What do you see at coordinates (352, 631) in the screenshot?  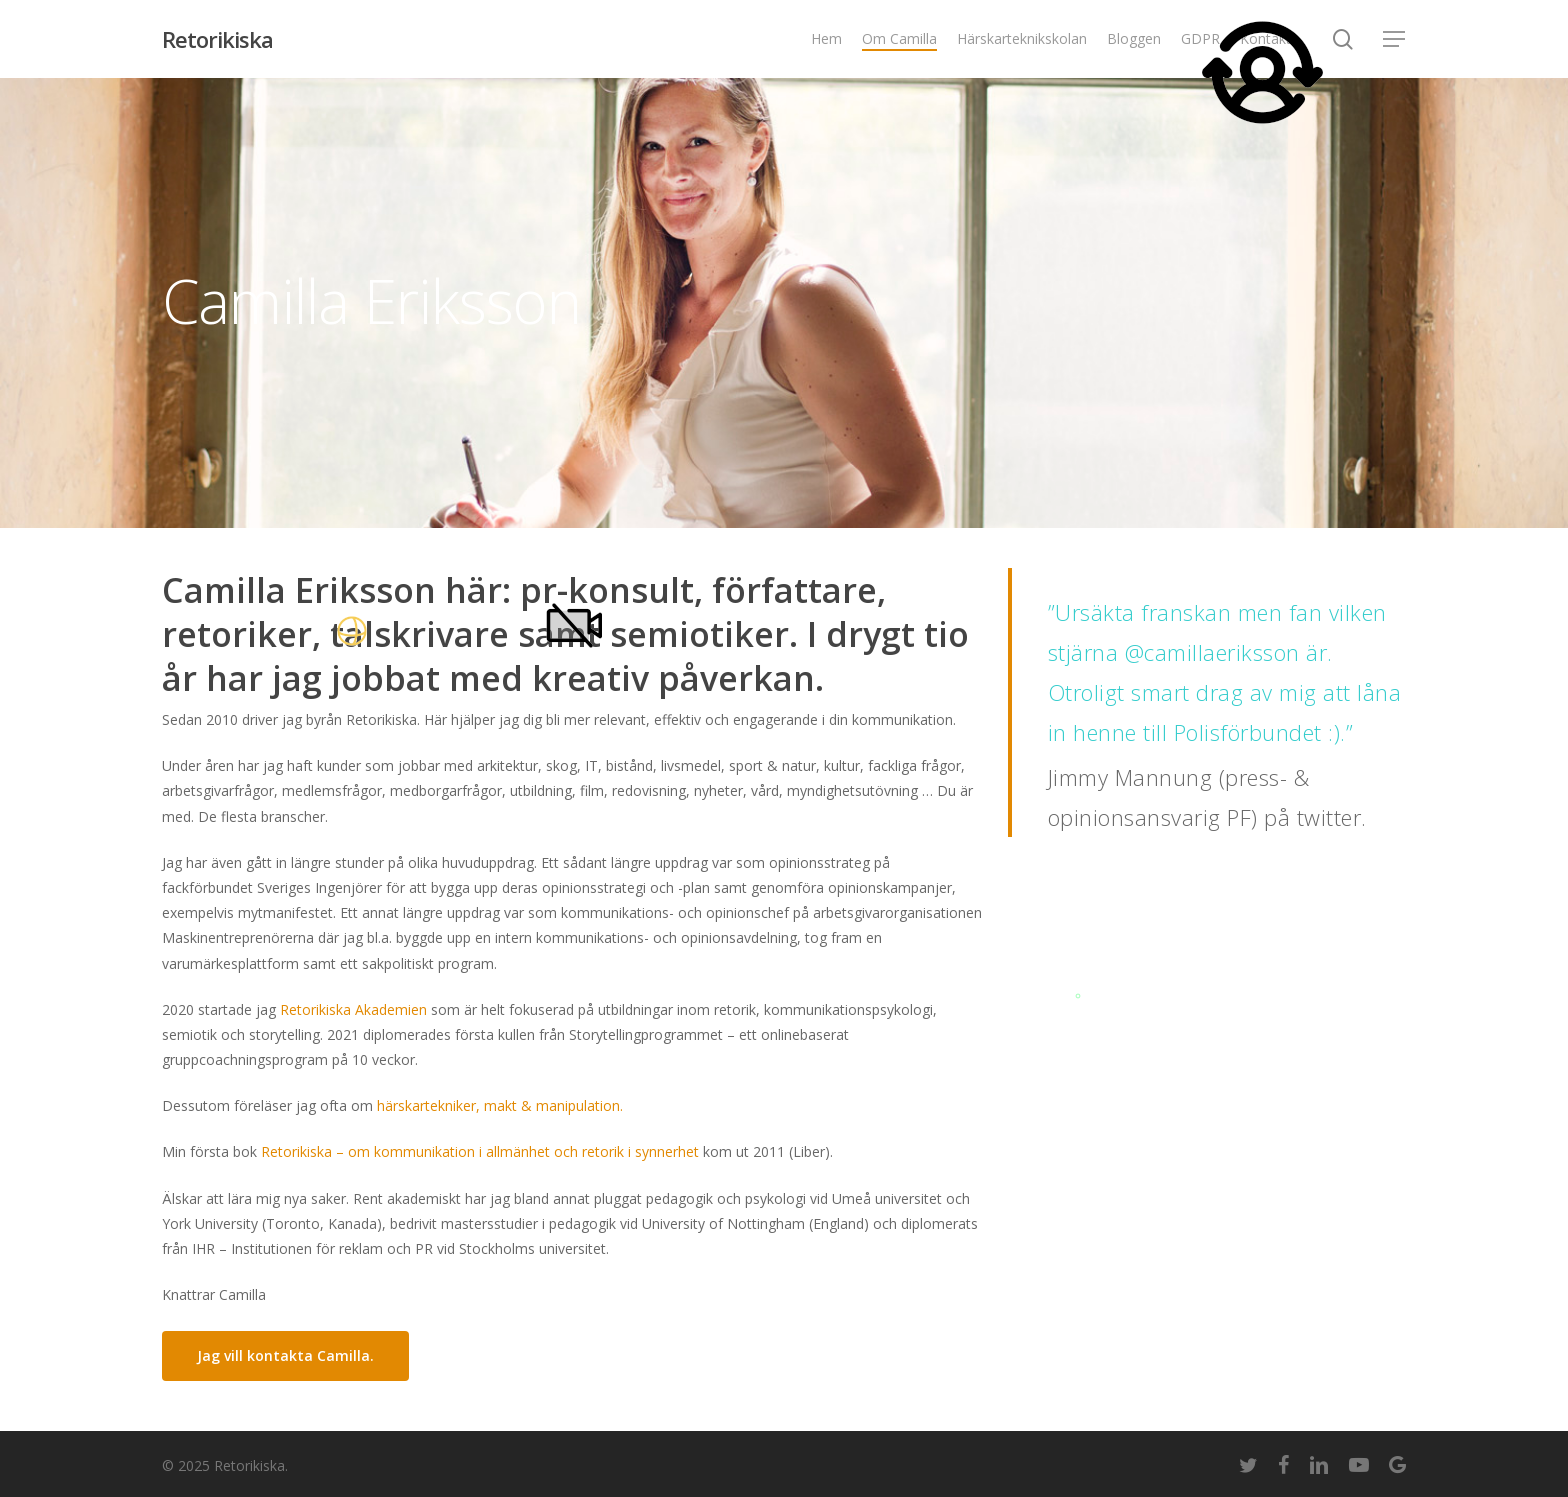 I see `access global or worldwide settings` at bounding box center [352, 631].